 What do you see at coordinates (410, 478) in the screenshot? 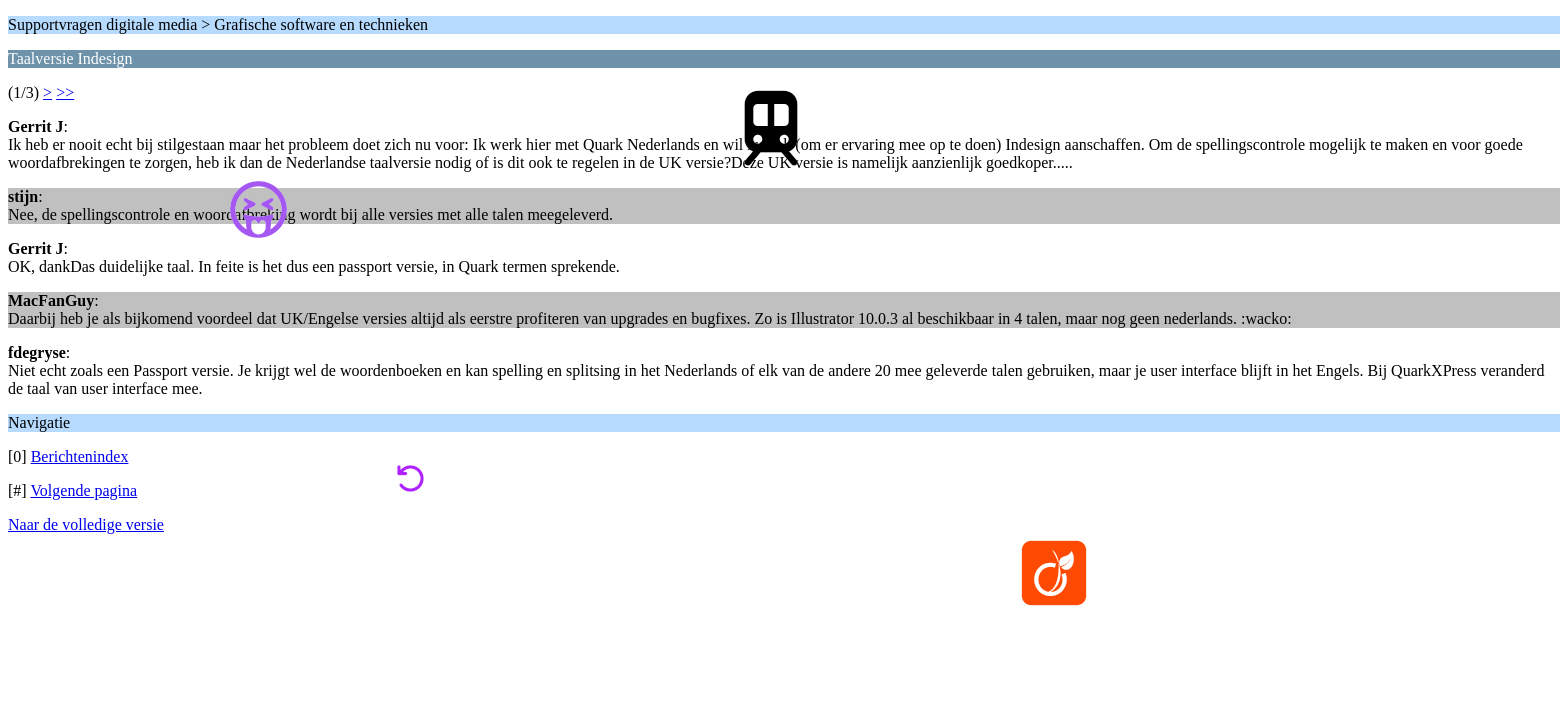
I see `undo the last action` at bounding box center [410, 478].